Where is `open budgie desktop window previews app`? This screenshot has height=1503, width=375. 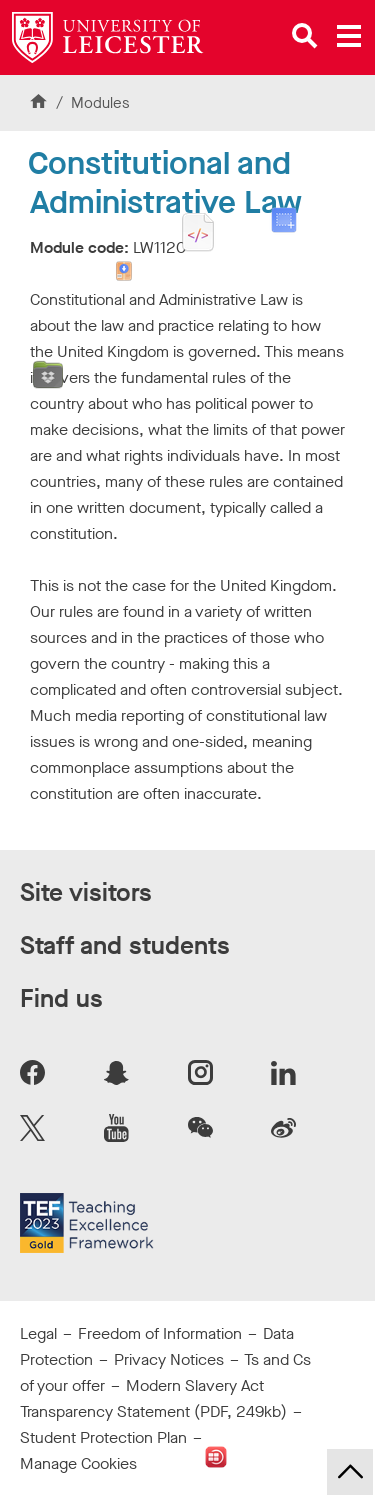
open budgie desktop window previews app is located at coordinates (216, 1457).